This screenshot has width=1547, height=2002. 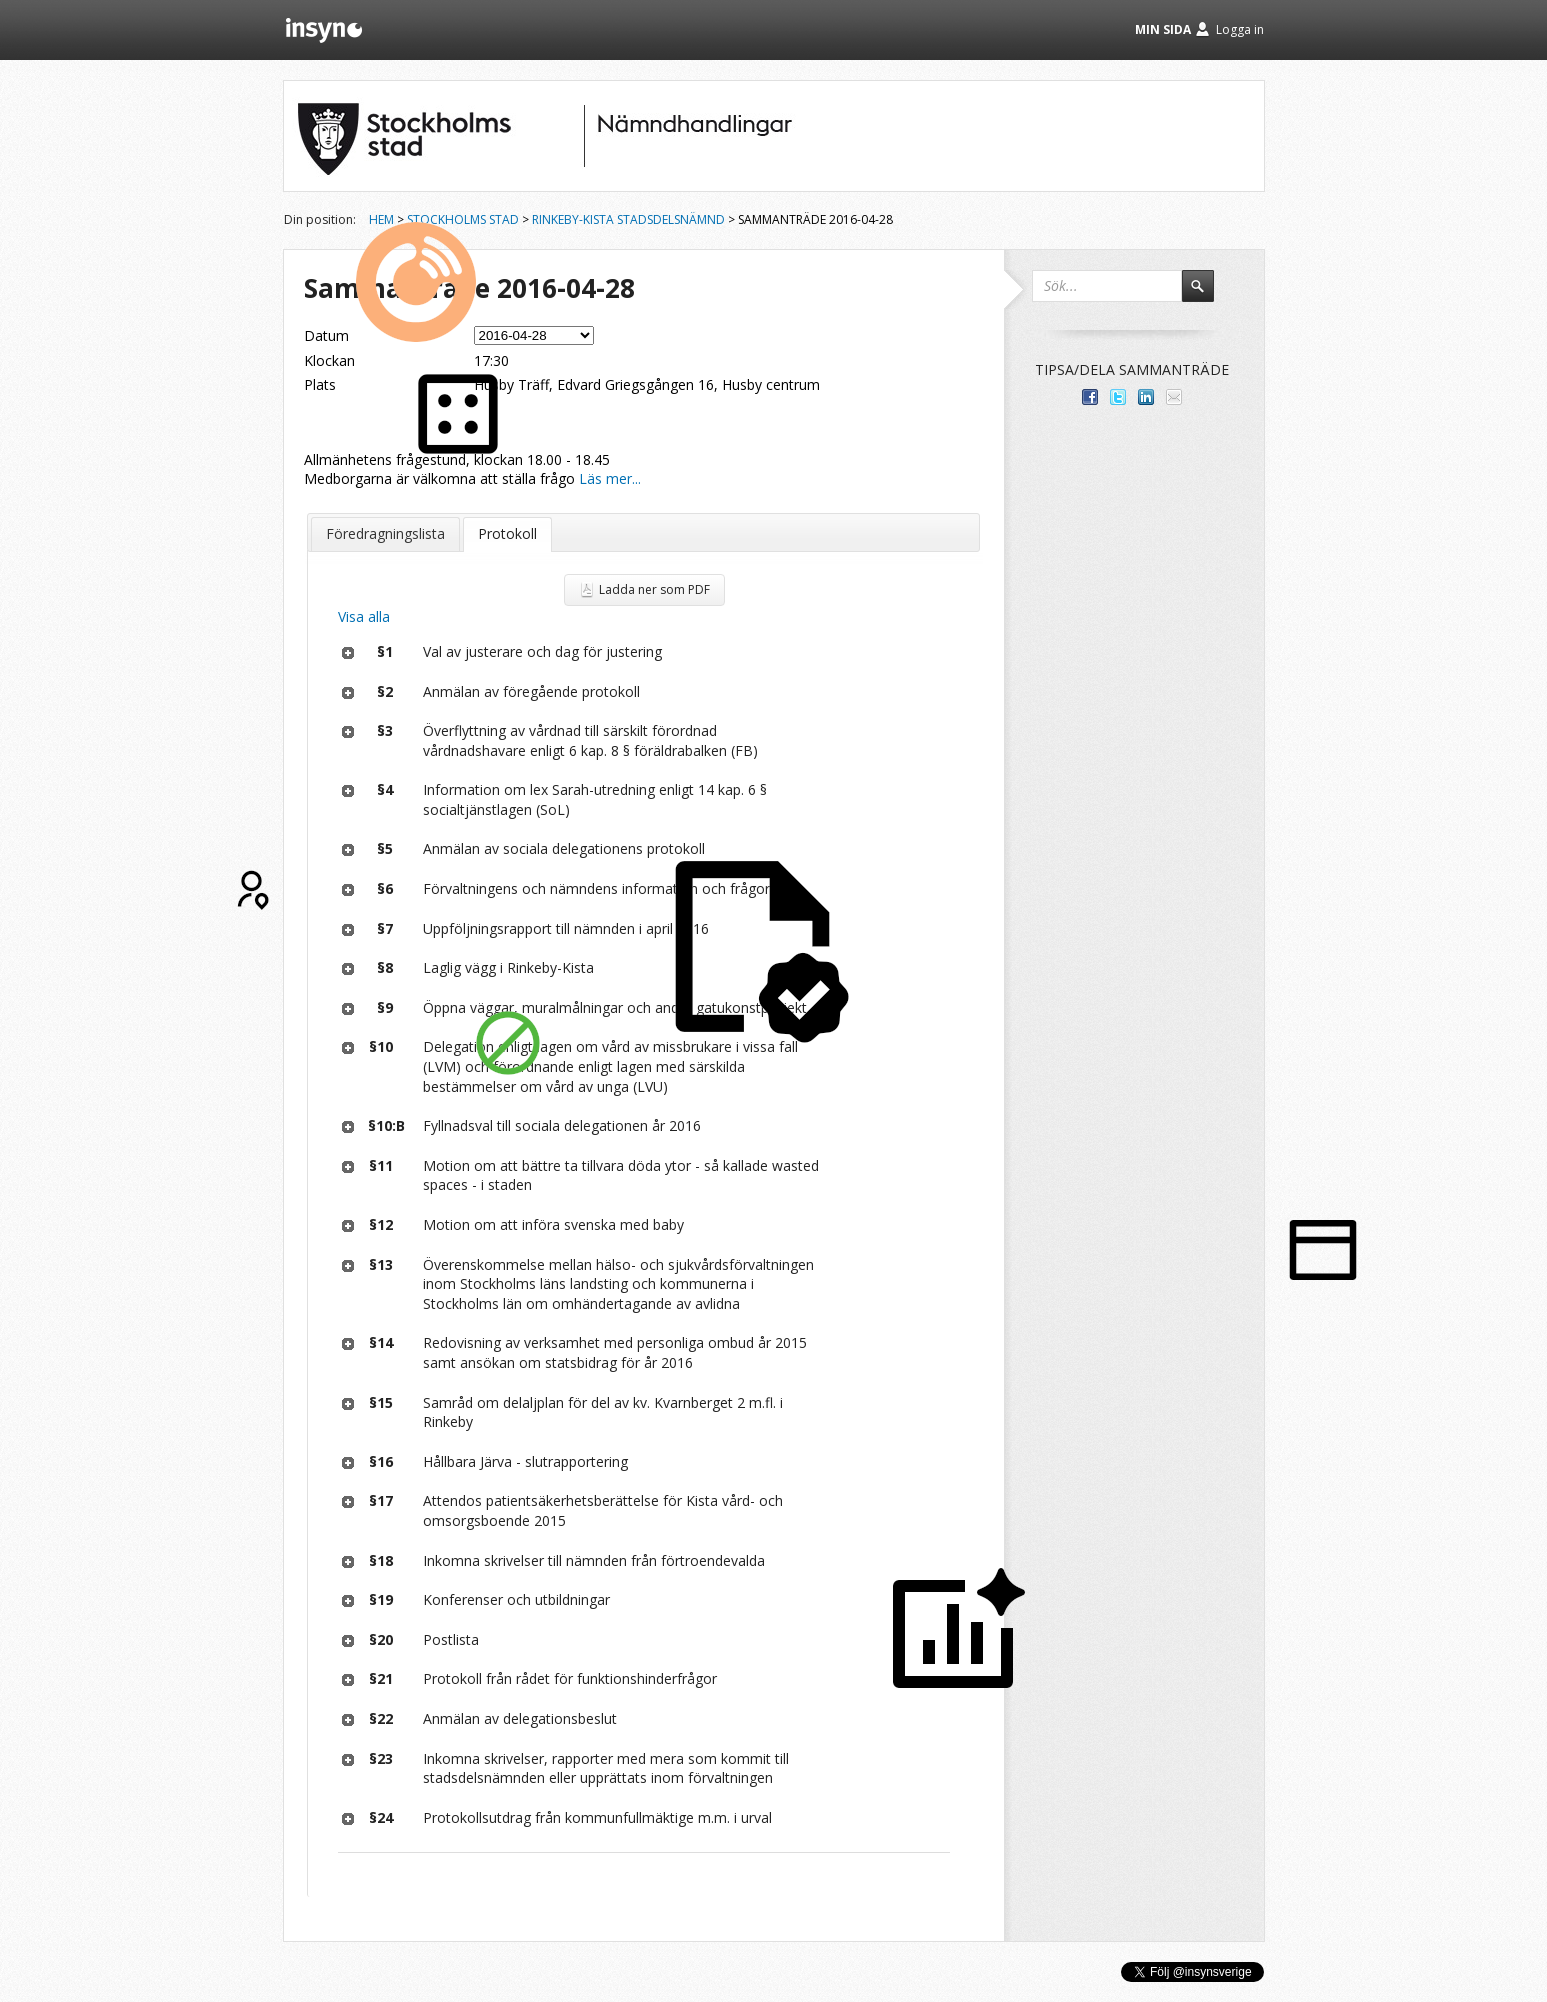 What do you see at coordinates (251, 889) in the screenshot?
I see `view user's current location` at bounding box center [251, 889].